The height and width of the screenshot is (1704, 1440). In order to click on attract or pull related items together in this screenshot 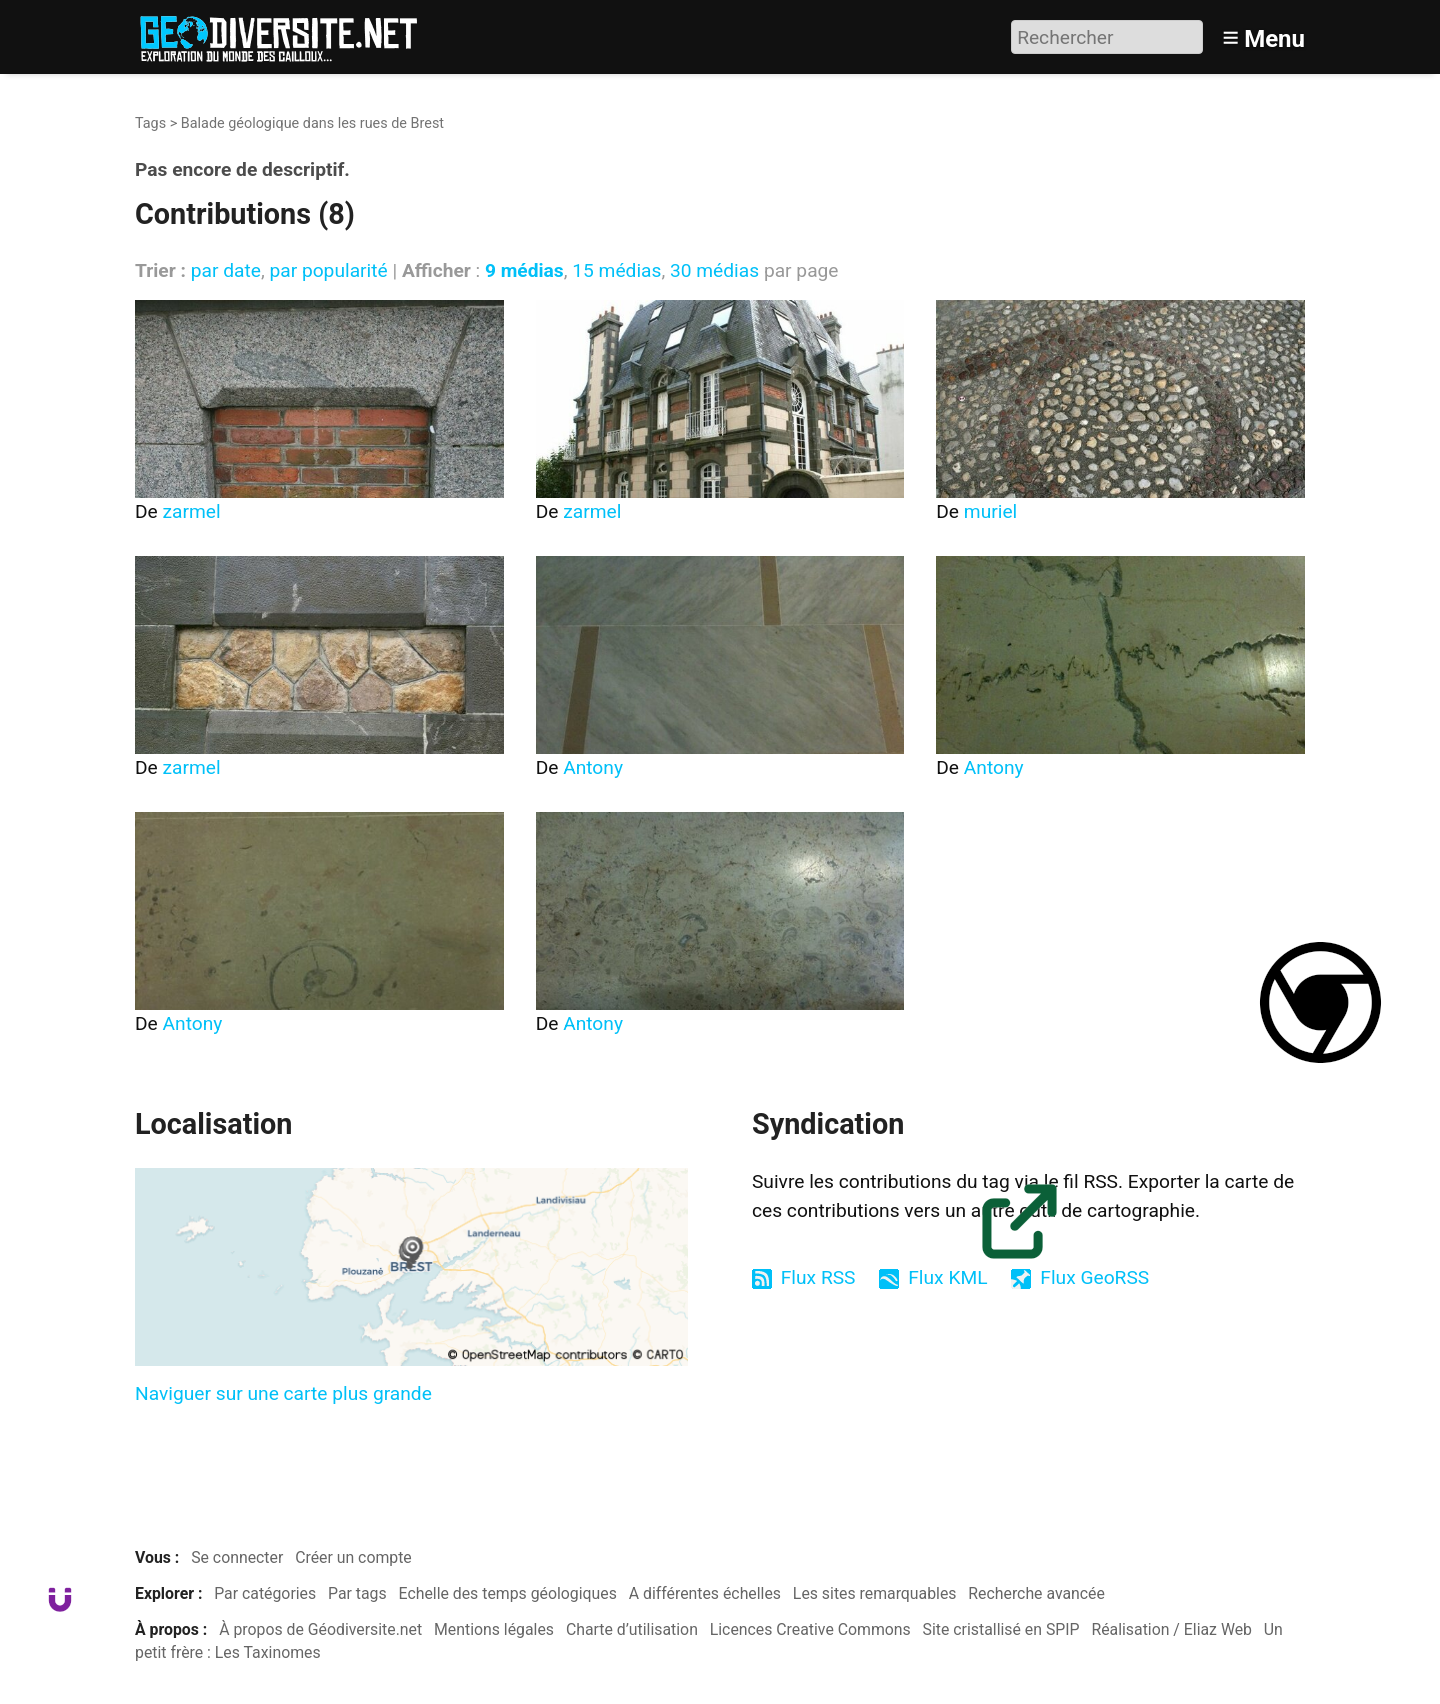, I will do `click(60, 1599)`.